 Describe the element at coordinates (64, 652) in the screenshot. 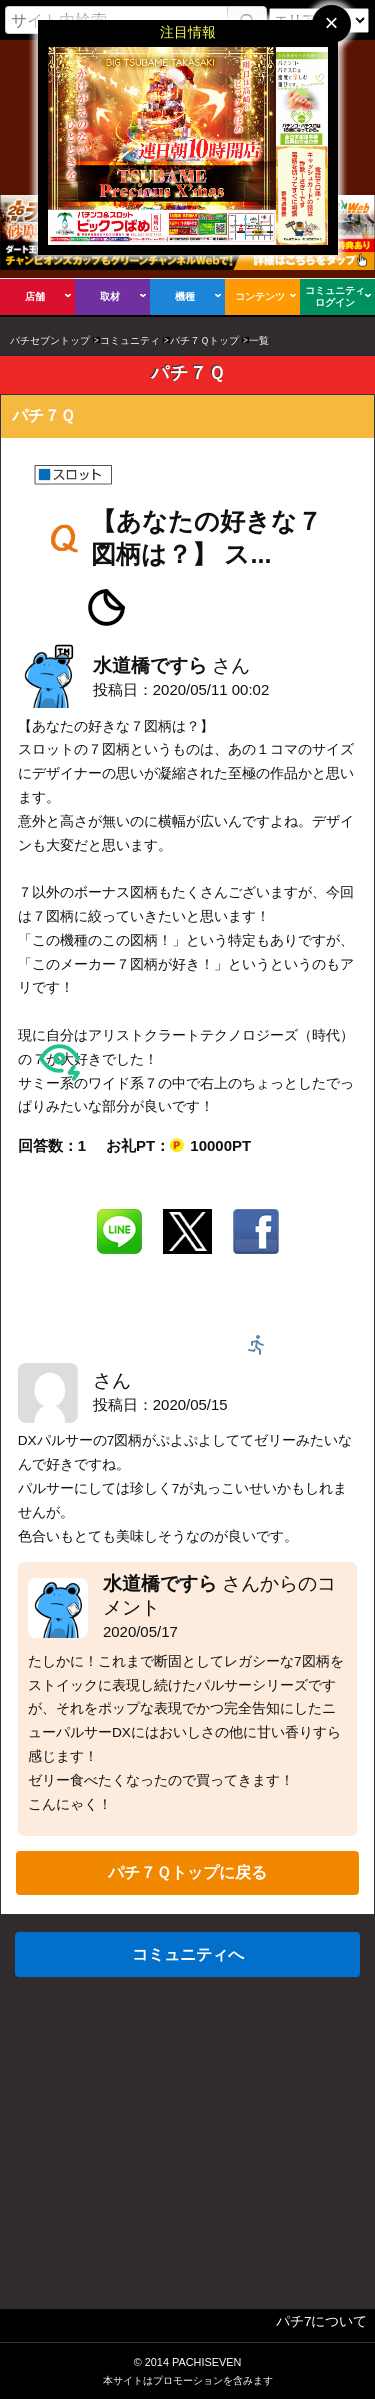

I see `indicates trademarked content or branding` at that location.